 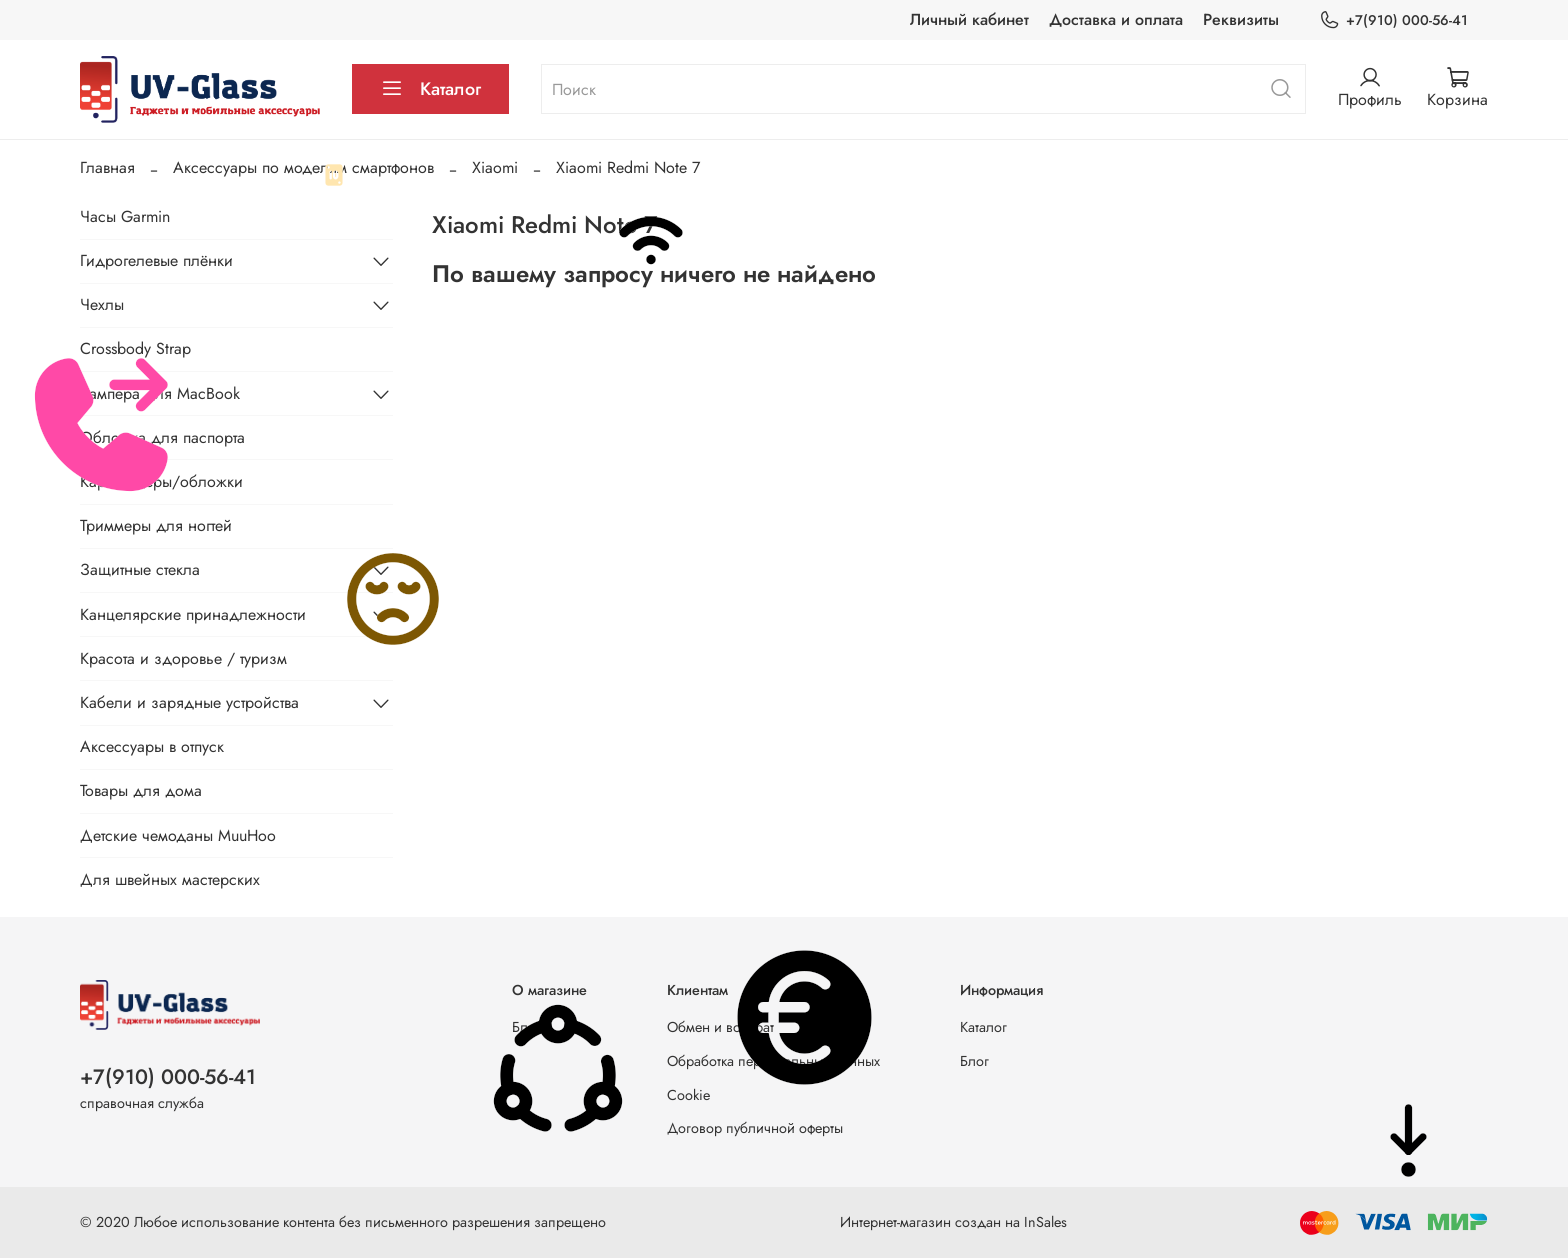 What do you see at coordinates (1408, 1140) in the screenshot?
I see `step into function during debugging` at bounding box center [1408, 1140].